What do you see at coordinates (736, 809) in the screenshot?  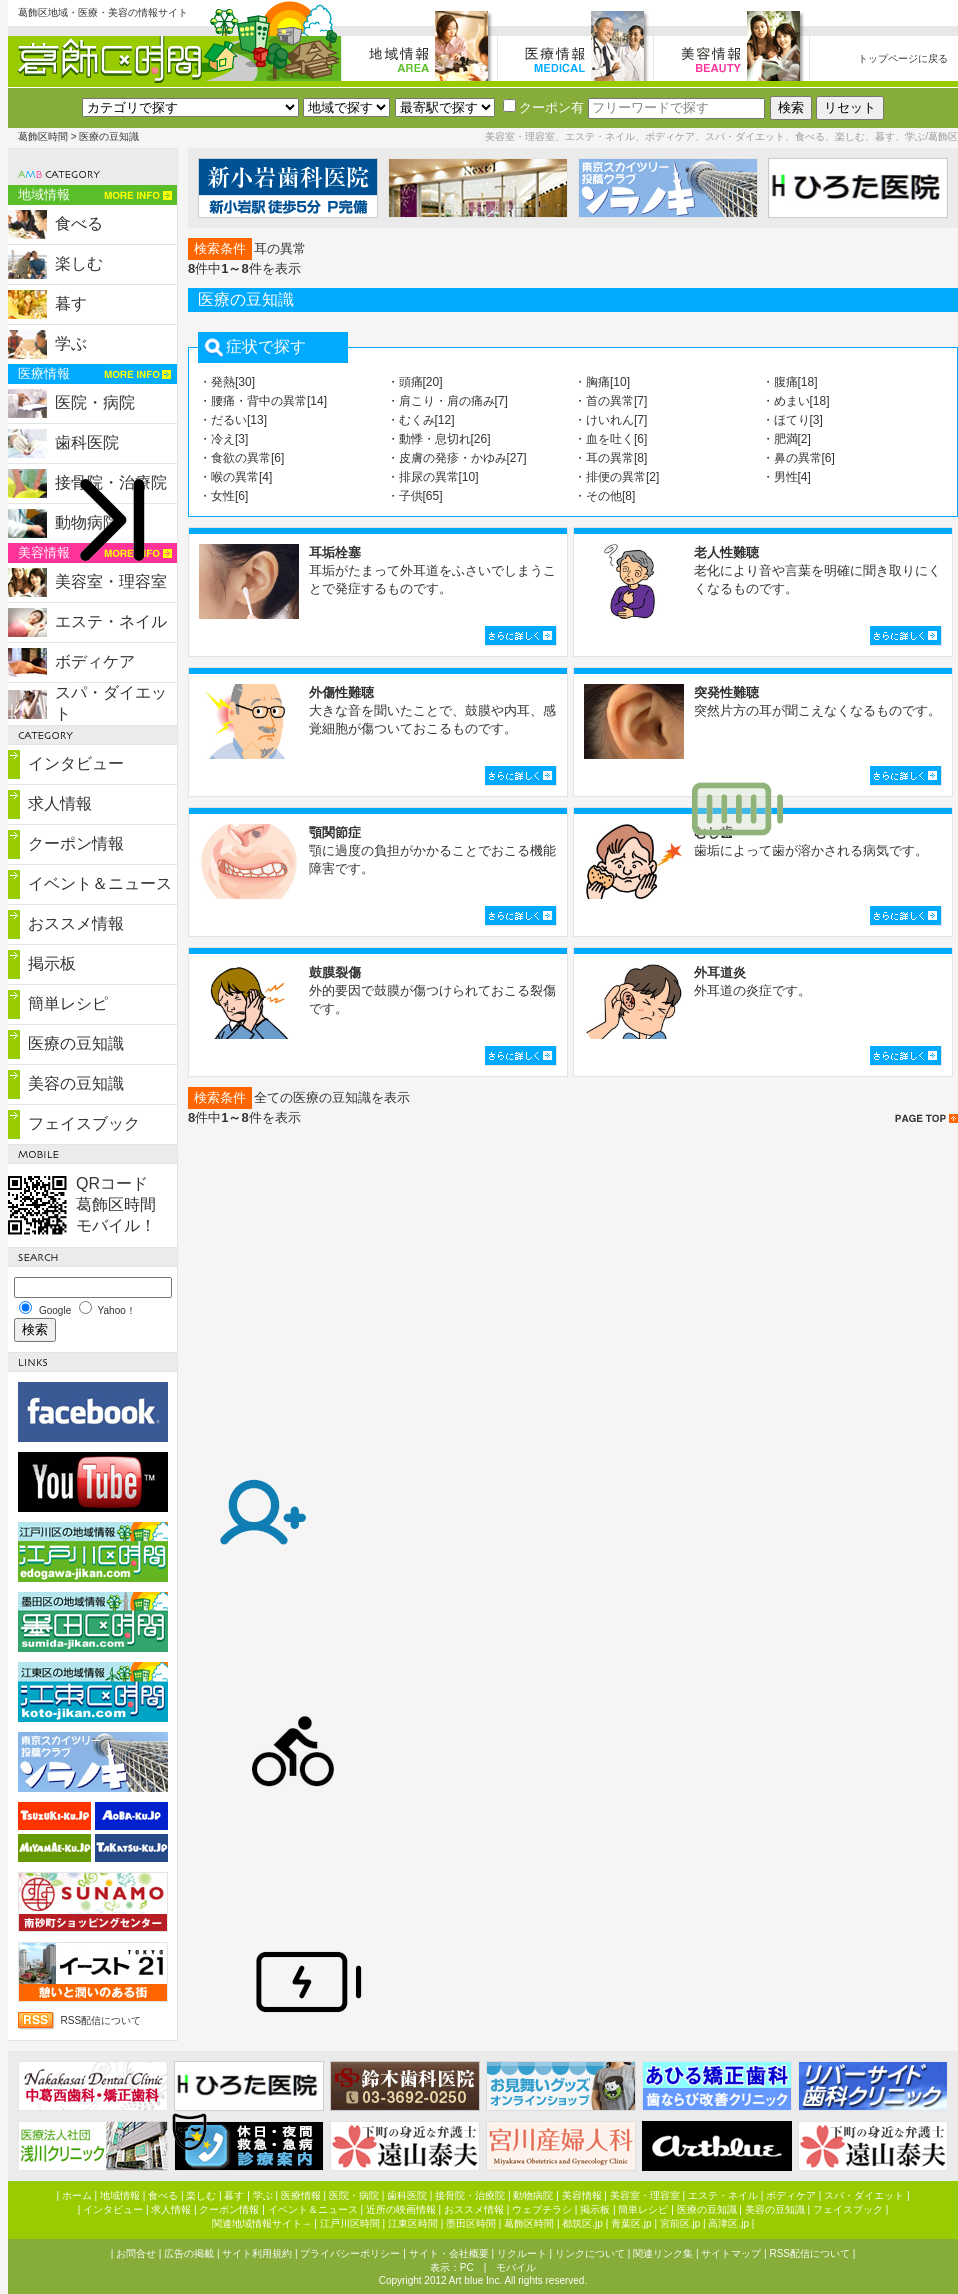 I see `indicates full battery charge` at bounding box center [736, 809].